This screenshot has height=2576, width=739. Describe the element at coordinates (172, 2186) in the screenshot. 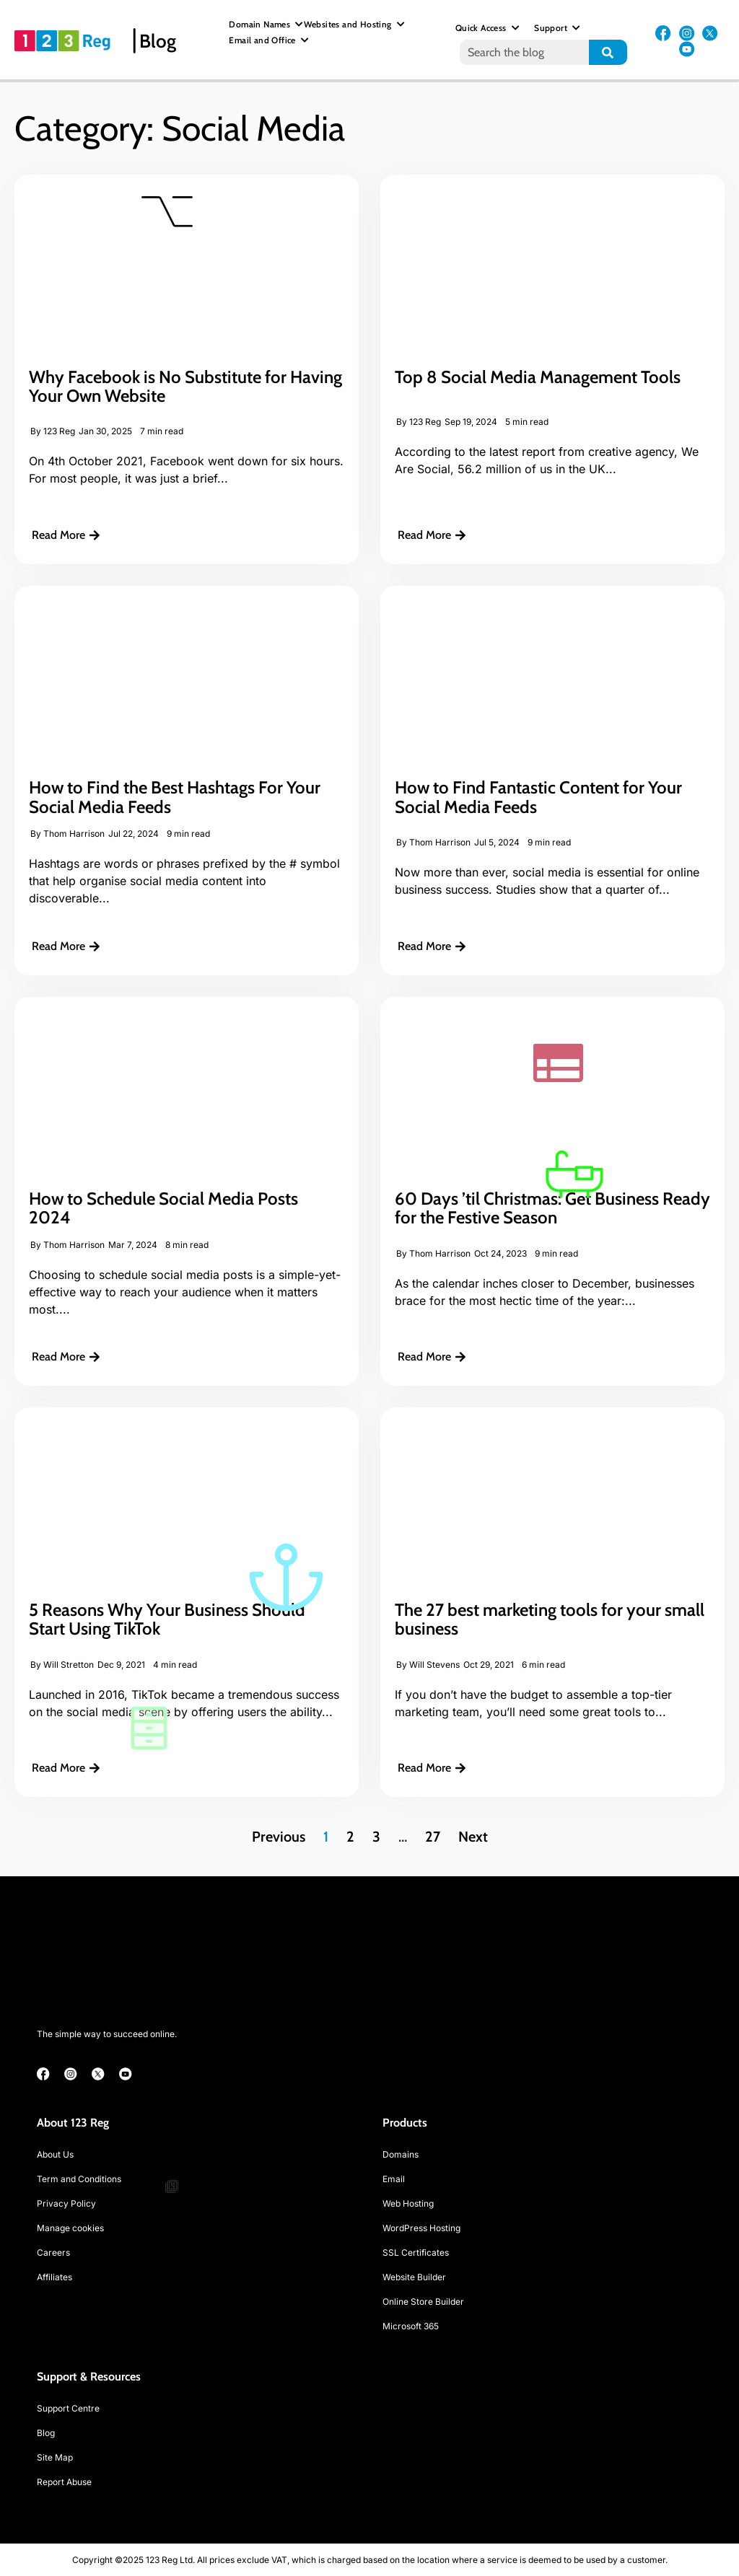

I see `indicates 4 stacked layers or images` at that location.